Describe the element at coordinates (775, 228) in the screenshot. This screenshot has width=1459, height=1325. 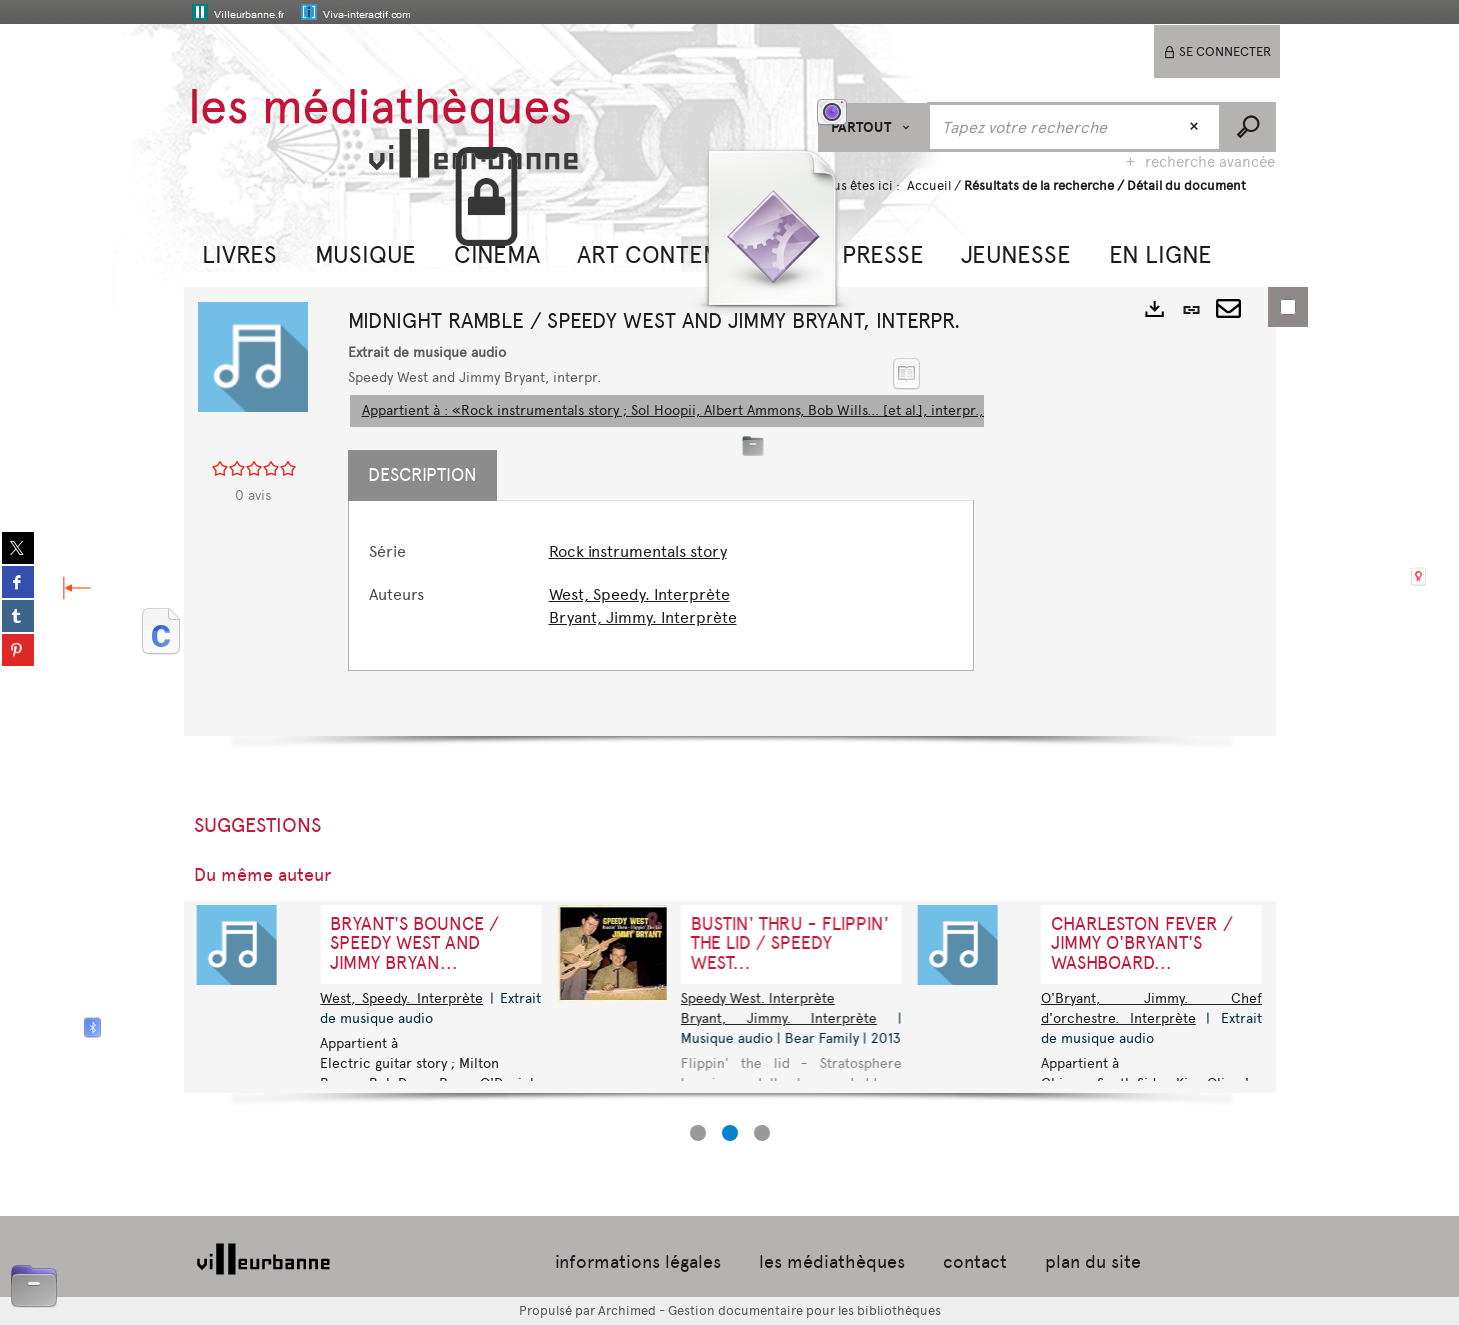
I see `a script or code file` at that location.